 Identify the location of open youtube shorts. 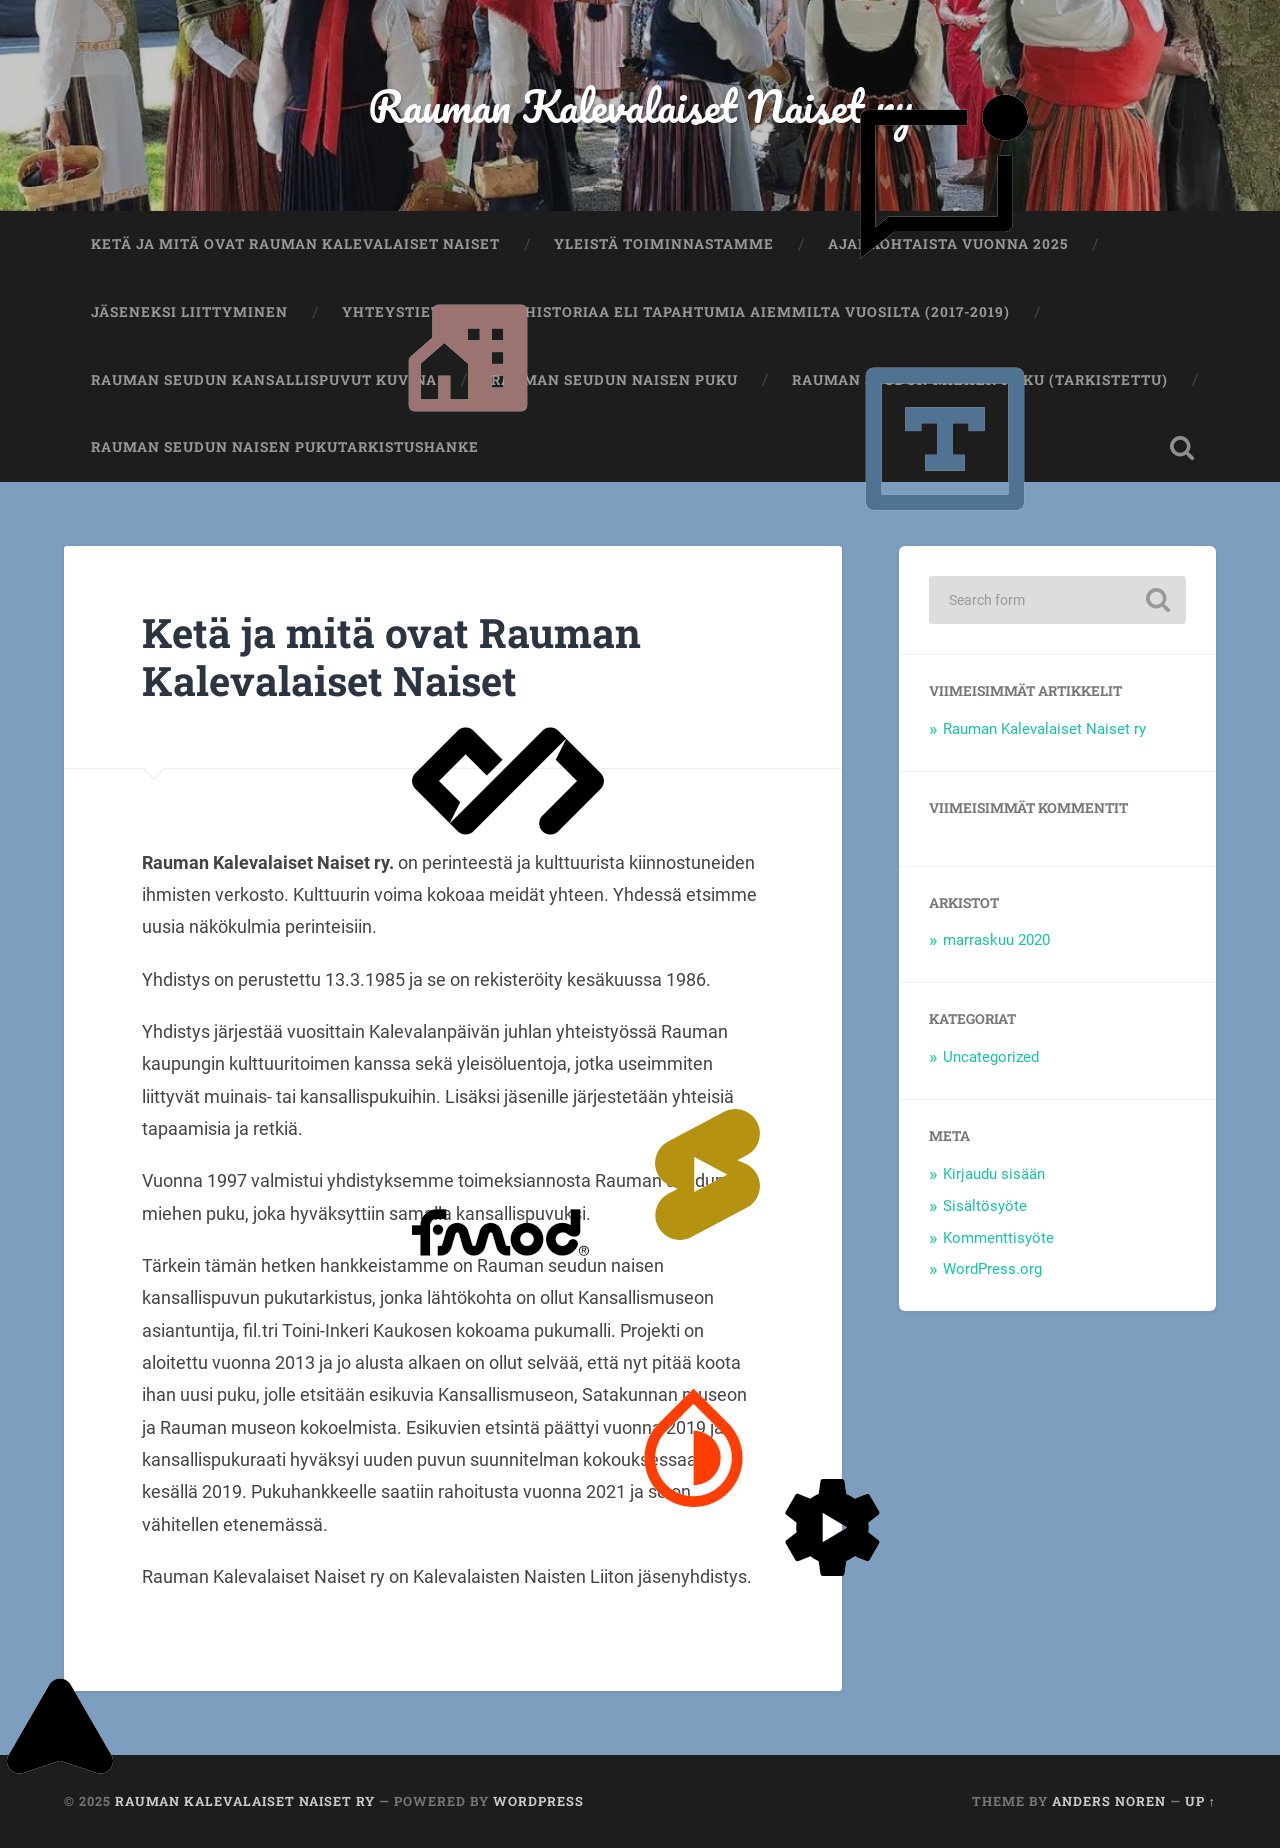
(707, 1174).